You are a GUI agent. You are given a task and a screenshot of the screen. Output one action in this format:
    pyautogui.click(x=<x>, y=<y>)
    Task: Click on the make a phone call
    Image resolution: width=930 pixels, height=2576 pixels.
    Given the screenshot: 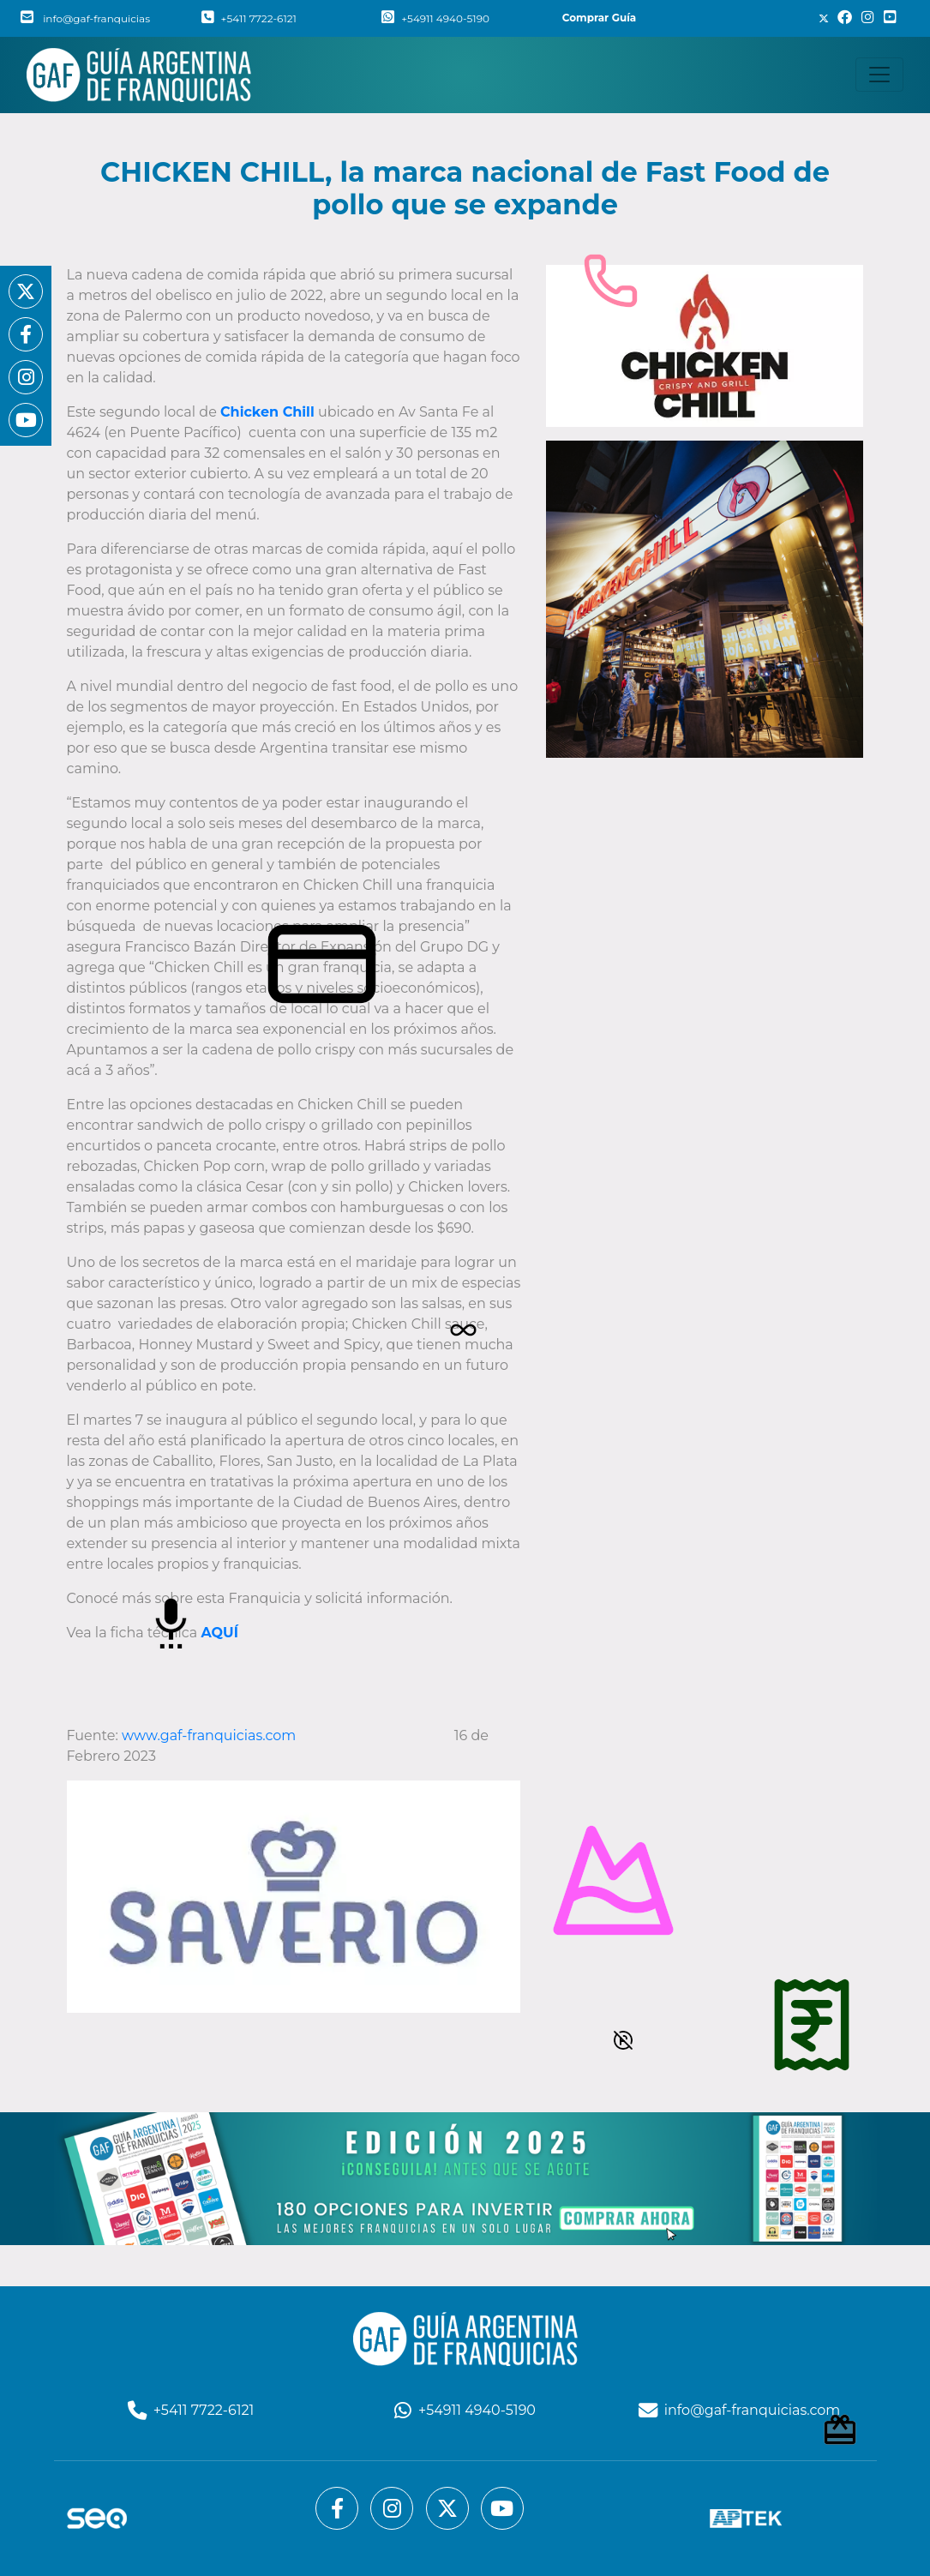 What is the action you would take?
    pyautogui.click(x=610, y=280)
    